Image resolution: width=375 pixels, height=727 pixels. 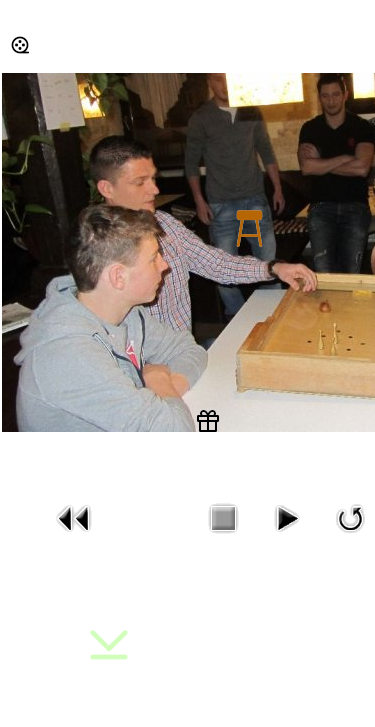 What do you see at coordinates (109, 644) in the screenshot?
I see `expand content or dropdown menu` at bounding box center [109, 644].